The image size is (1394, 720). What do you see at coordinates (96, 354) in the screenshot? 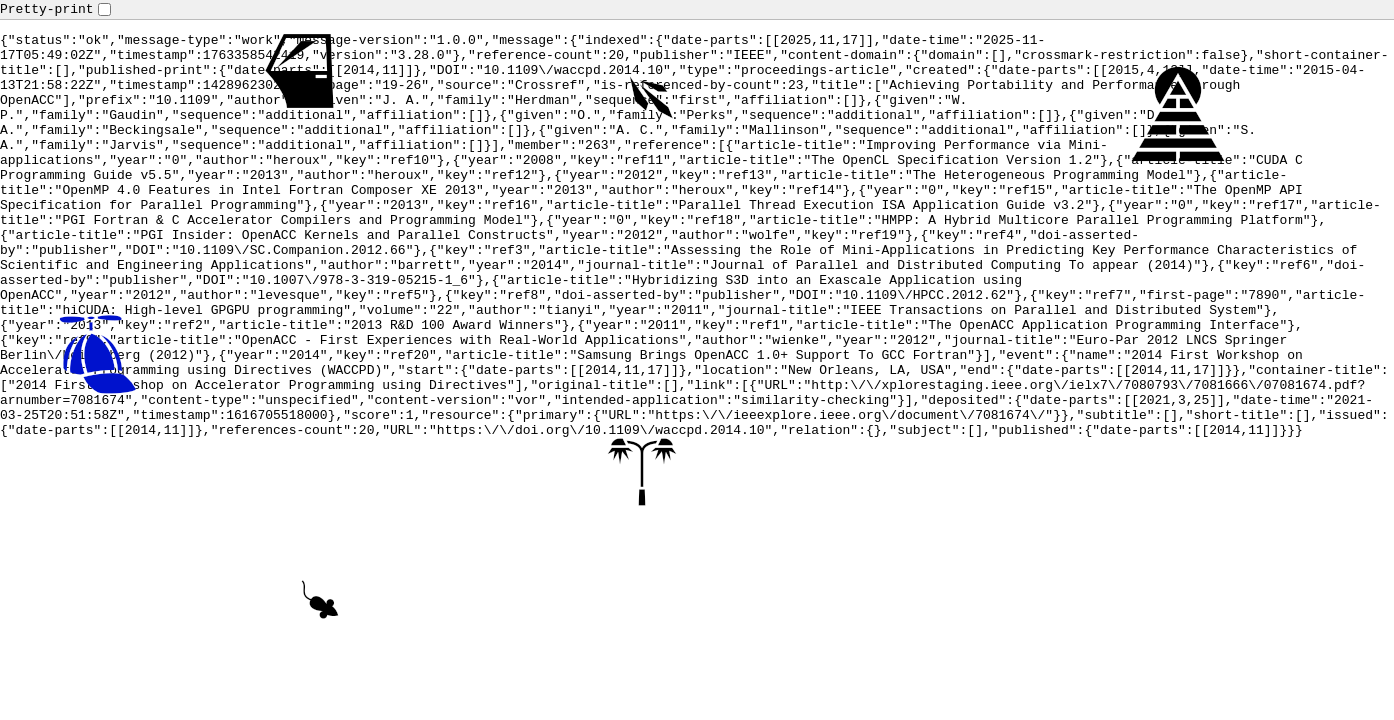
I see `select a playful or childlike avatar accessory` at bounding box center [96, 354].